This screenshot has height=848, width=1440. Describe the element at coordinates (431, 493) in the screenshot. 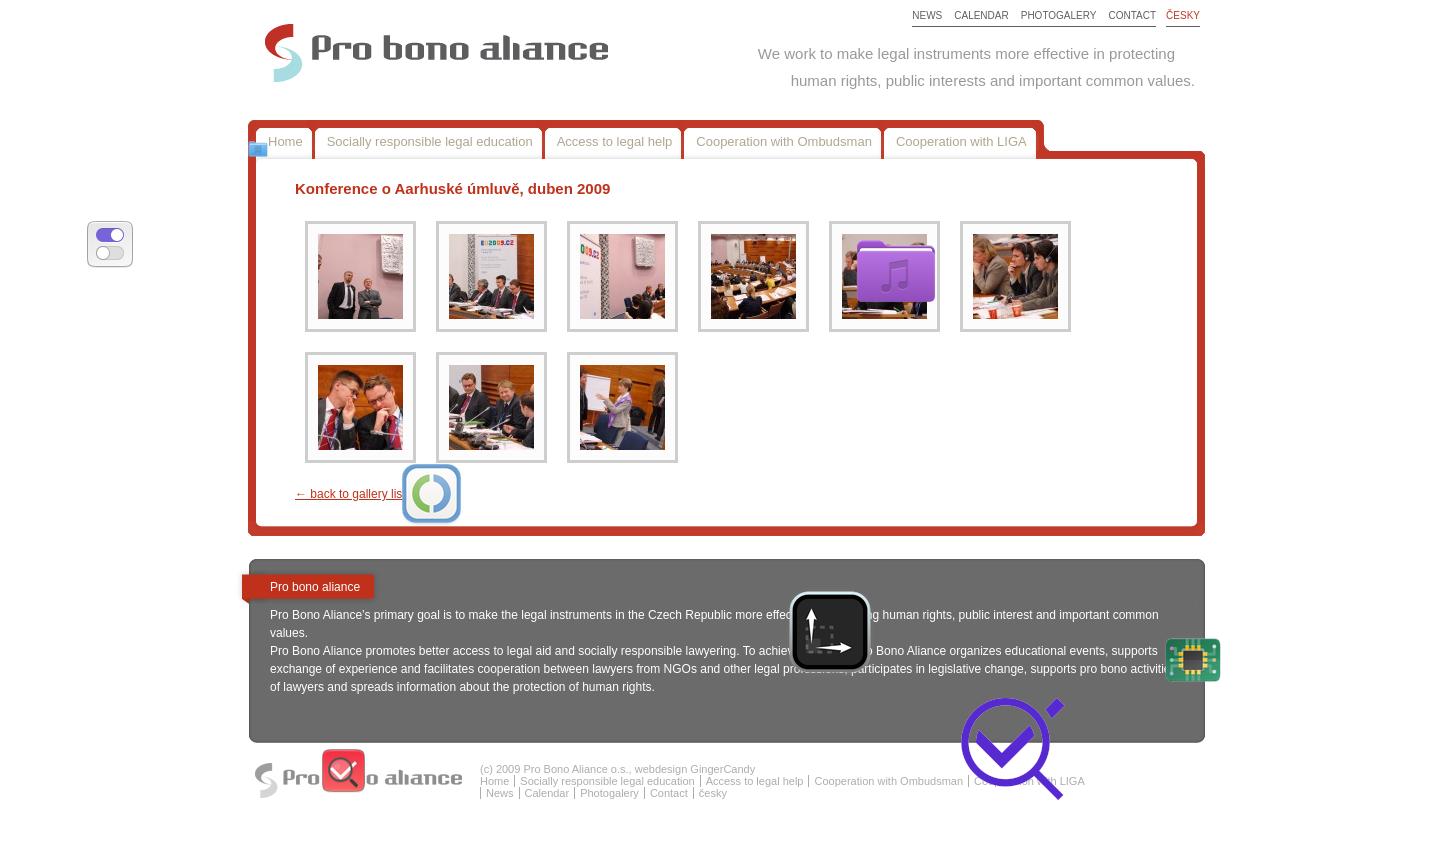

I see `open the AusweisApp for German digital ID authentication` at that location.